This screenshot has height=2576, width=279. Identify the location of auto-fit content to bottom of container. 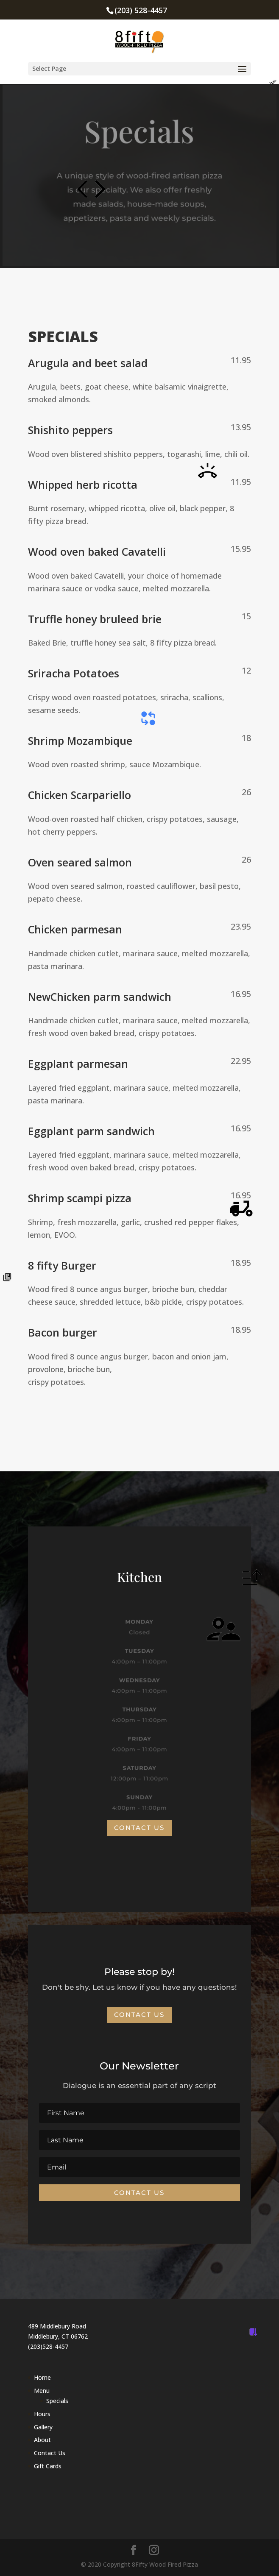
(253, 2332).